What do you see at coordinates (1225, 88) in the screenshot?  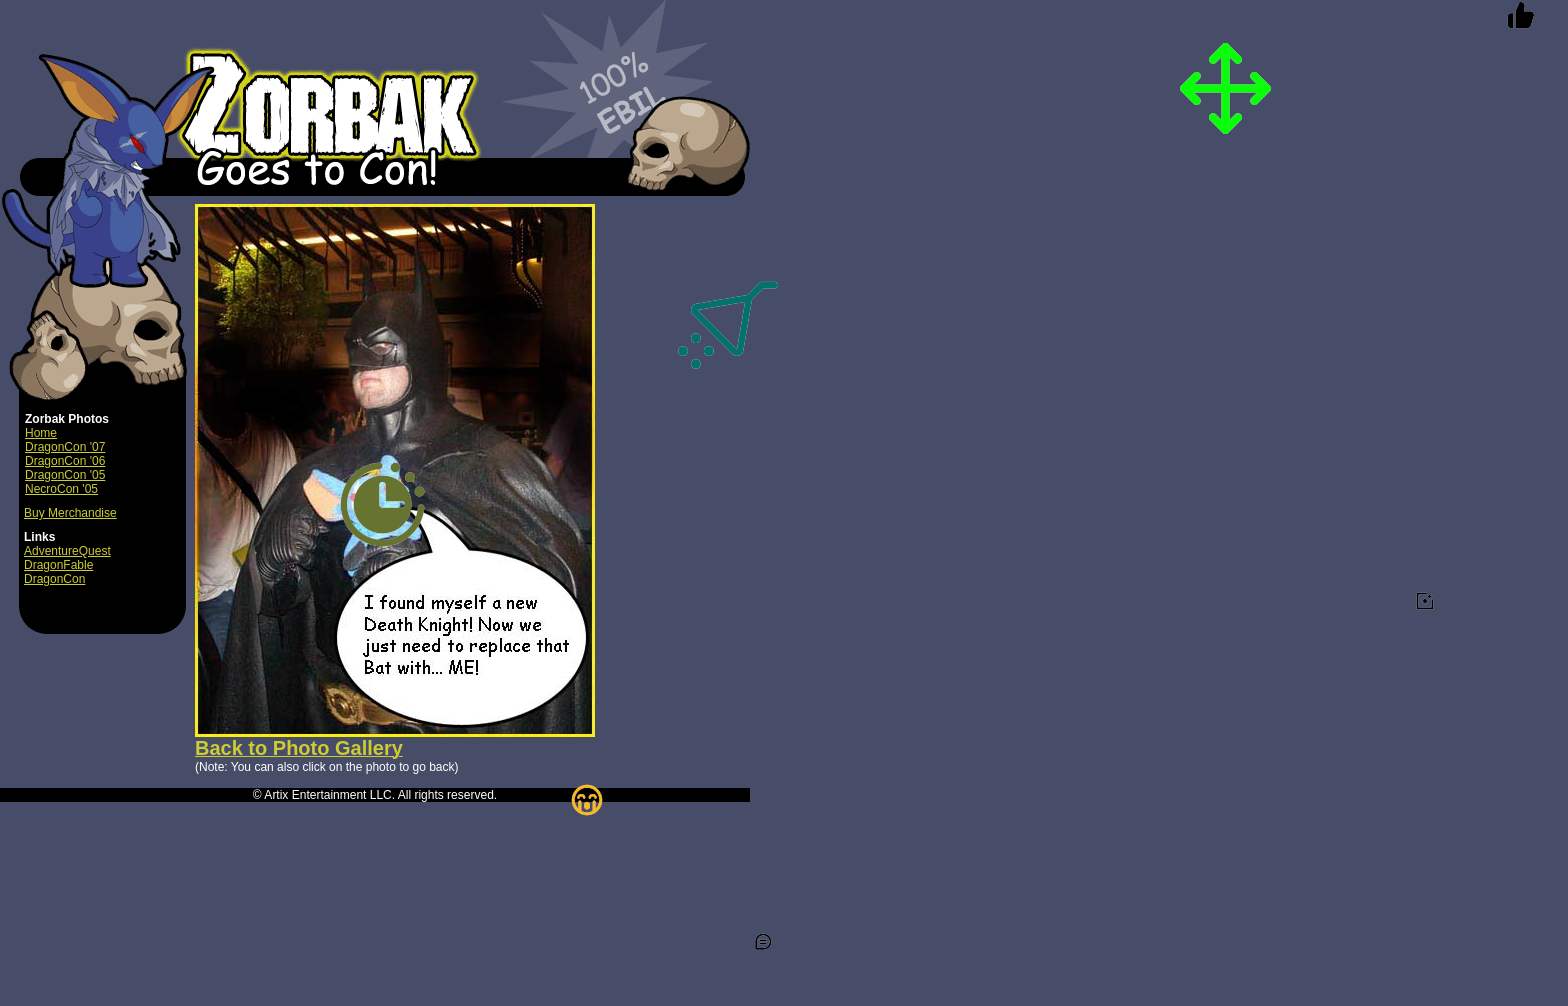 I see `move or reposition an element` at bounding box center [1225, 88].